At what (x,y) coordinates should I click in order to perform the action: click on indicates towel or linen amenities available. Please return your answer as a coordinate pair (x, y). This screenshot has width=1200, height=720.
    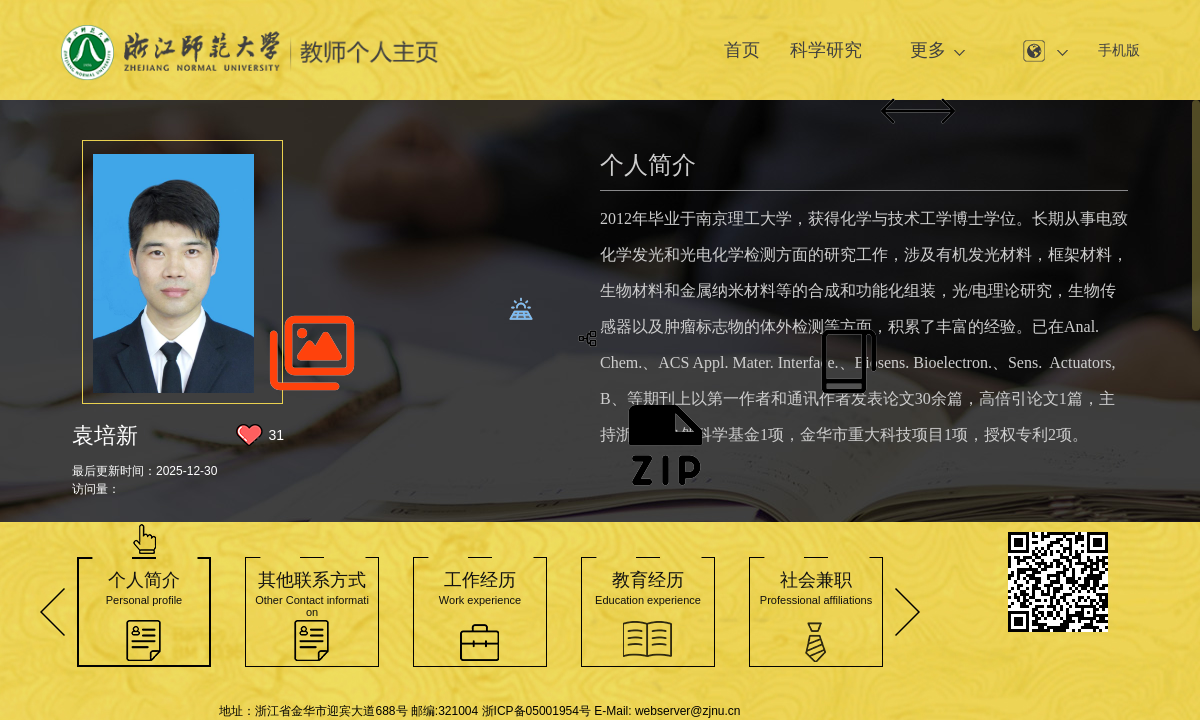
    Looking at the image, I should click on (846, 361).